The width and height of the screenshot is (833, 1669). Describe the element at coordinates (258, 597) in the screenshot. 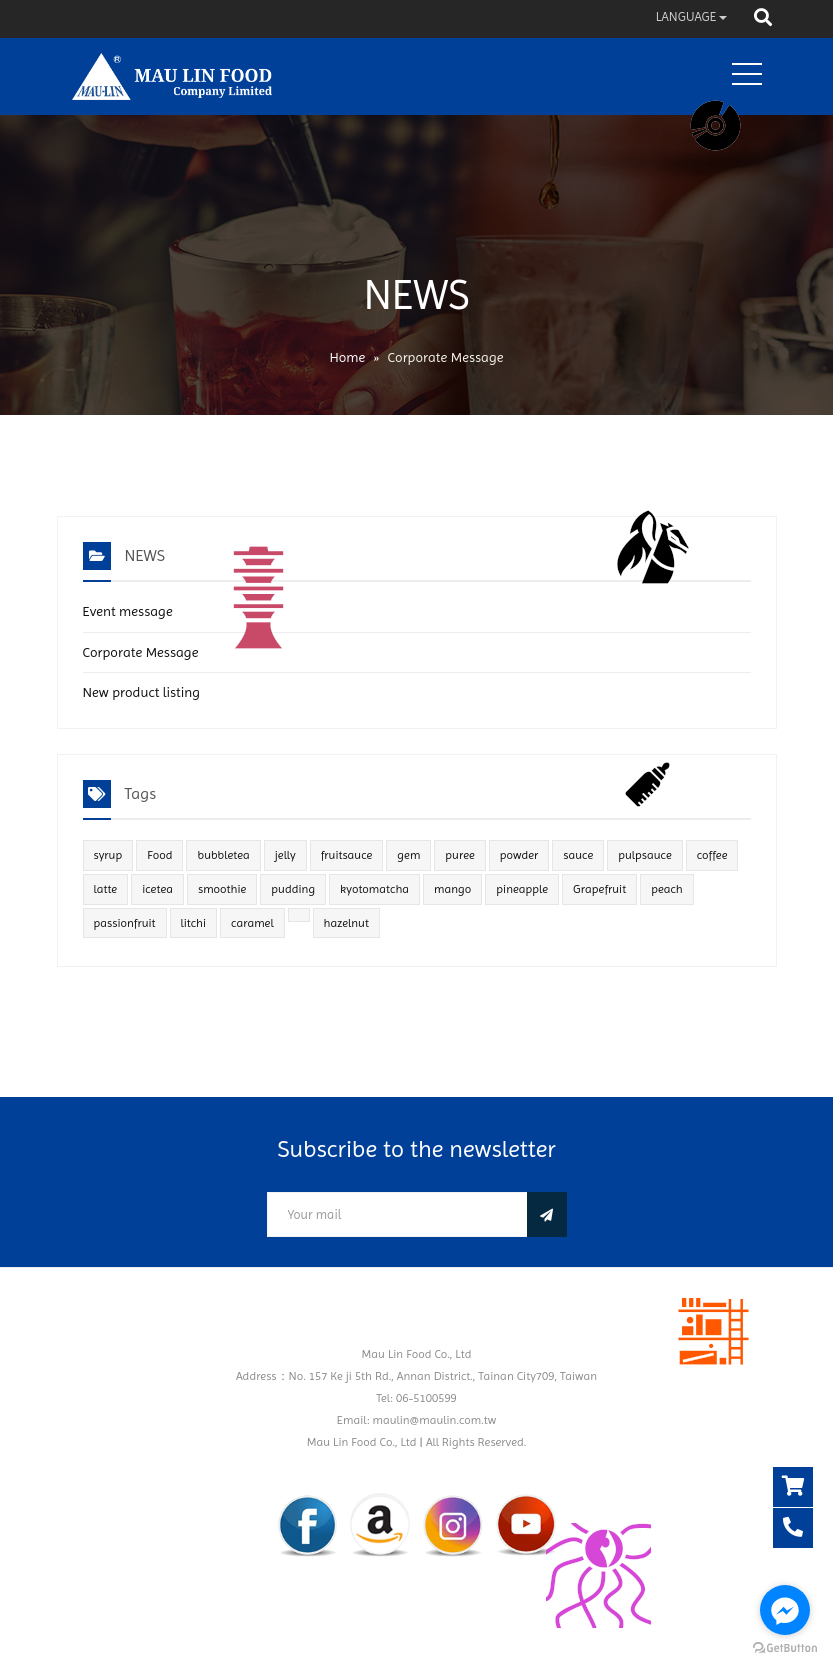

I see `access ancient Egyptian themed content or artifacts` at that location.